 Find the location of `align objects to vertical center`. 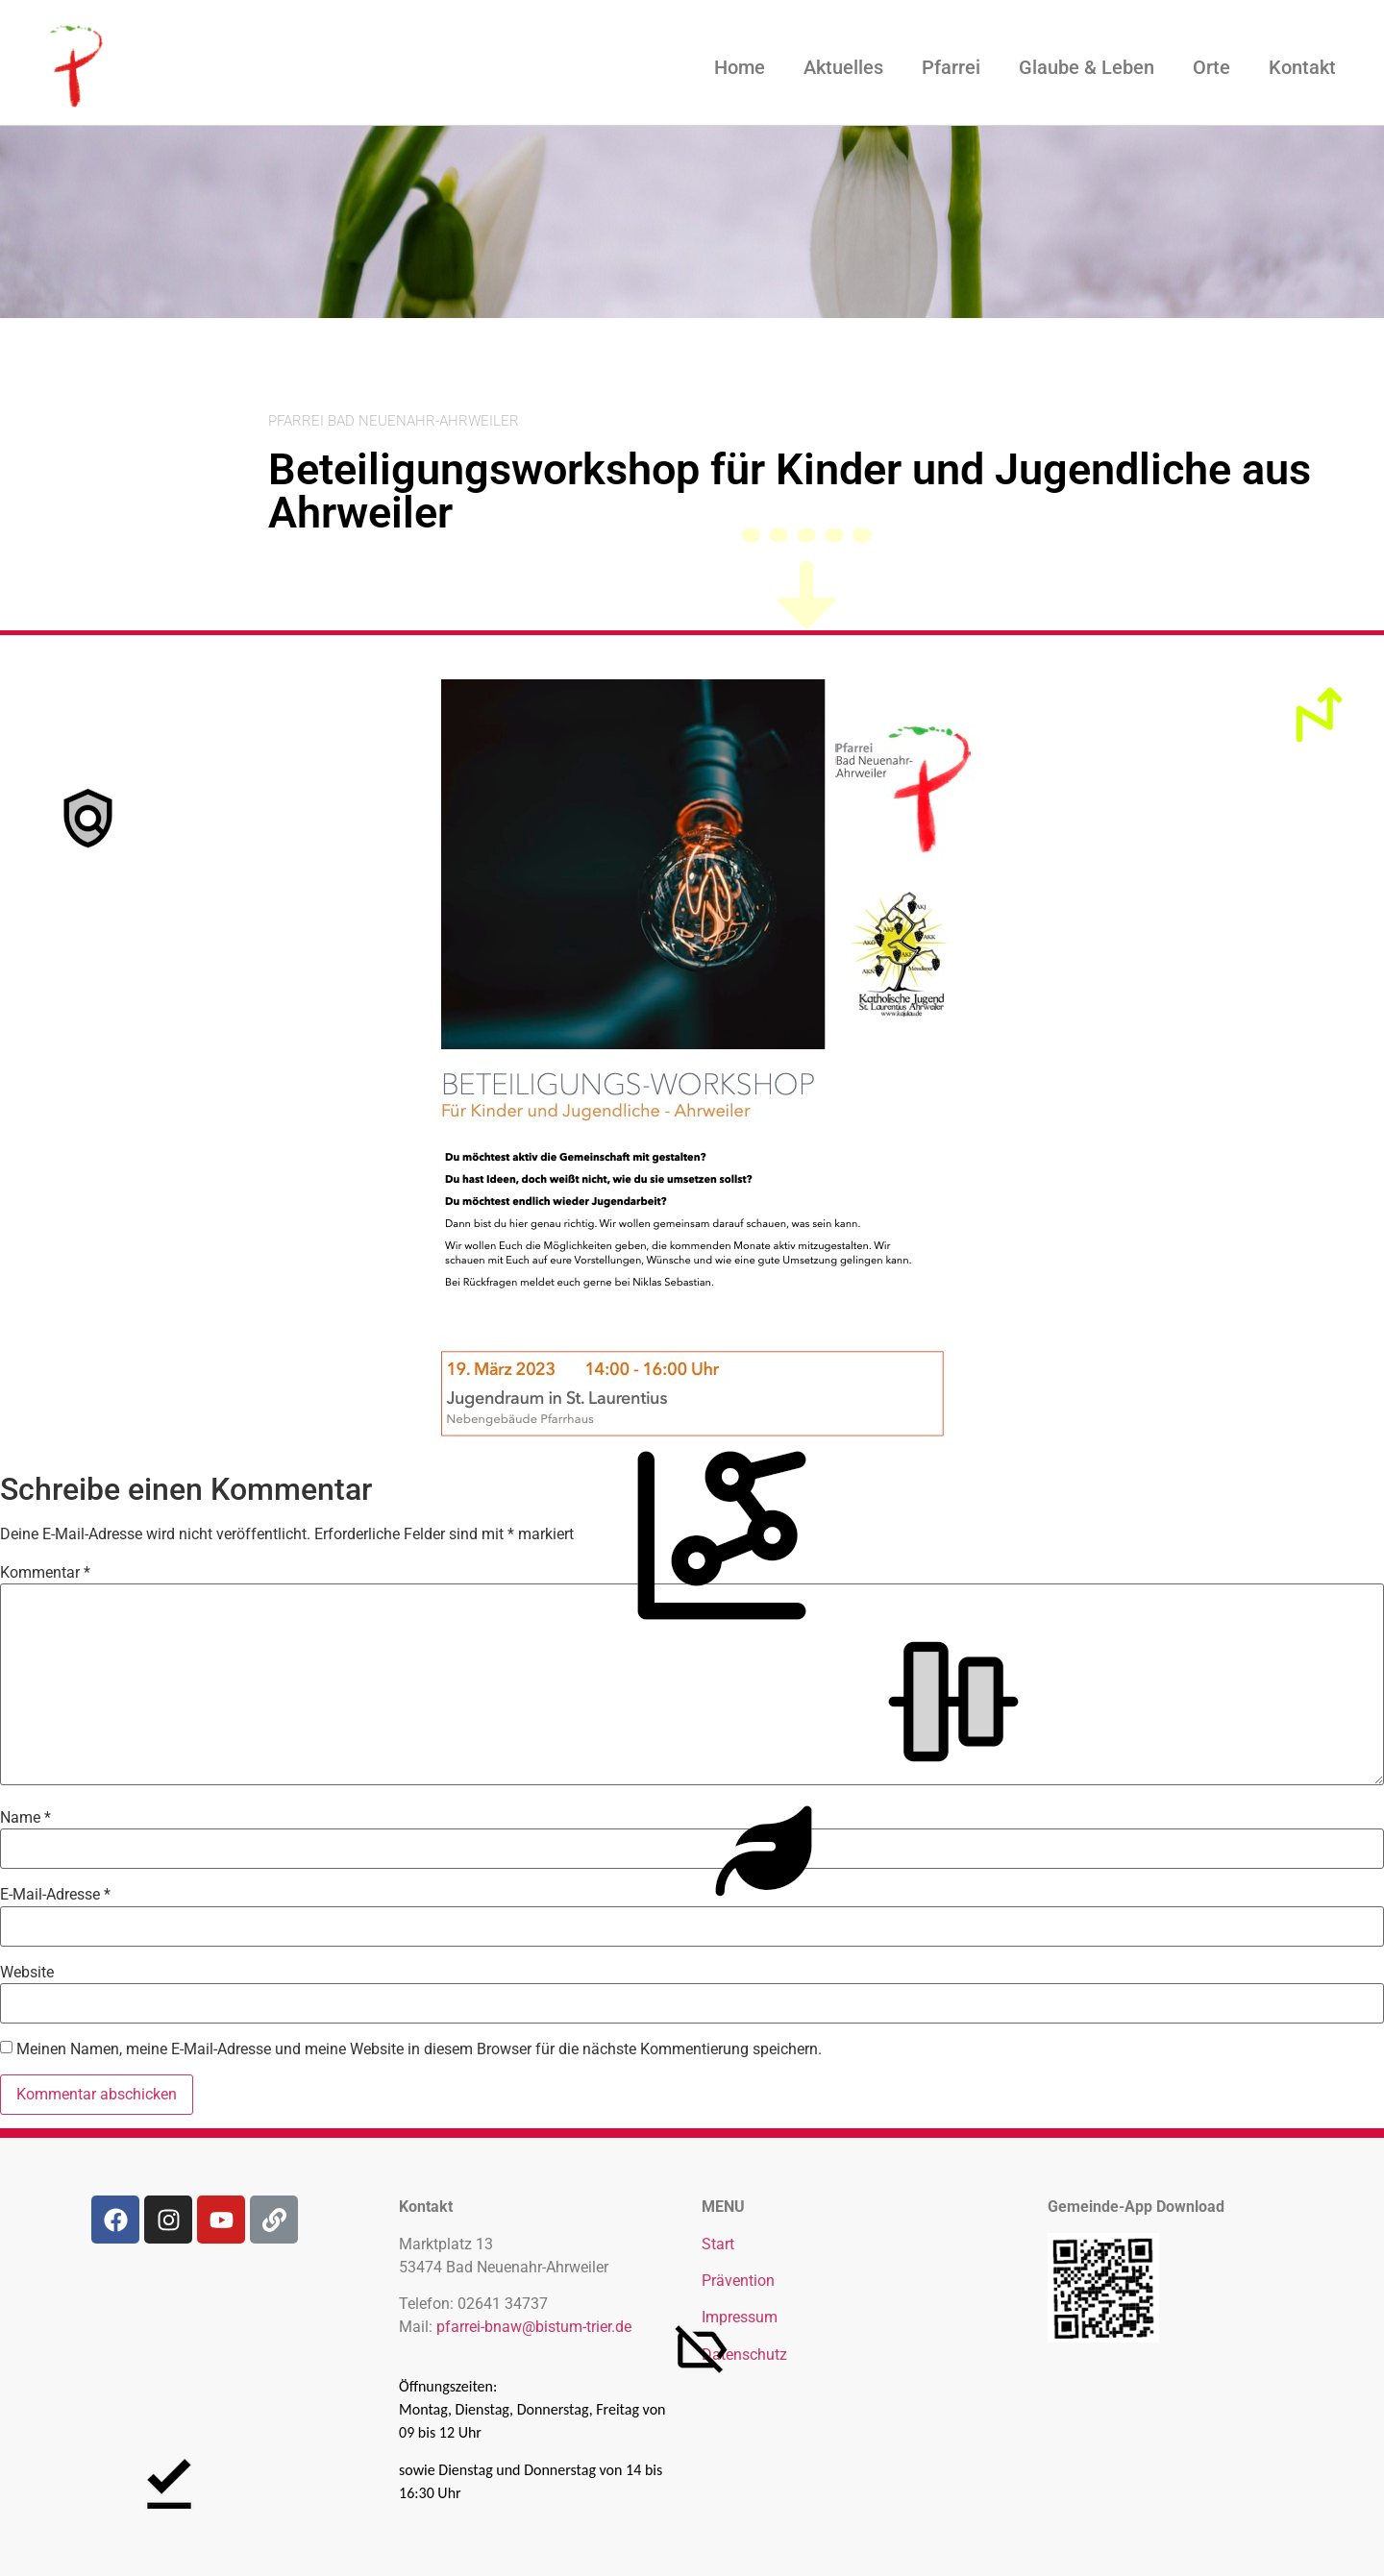

align objects to vertical center is located at coordinates (953, 1702).